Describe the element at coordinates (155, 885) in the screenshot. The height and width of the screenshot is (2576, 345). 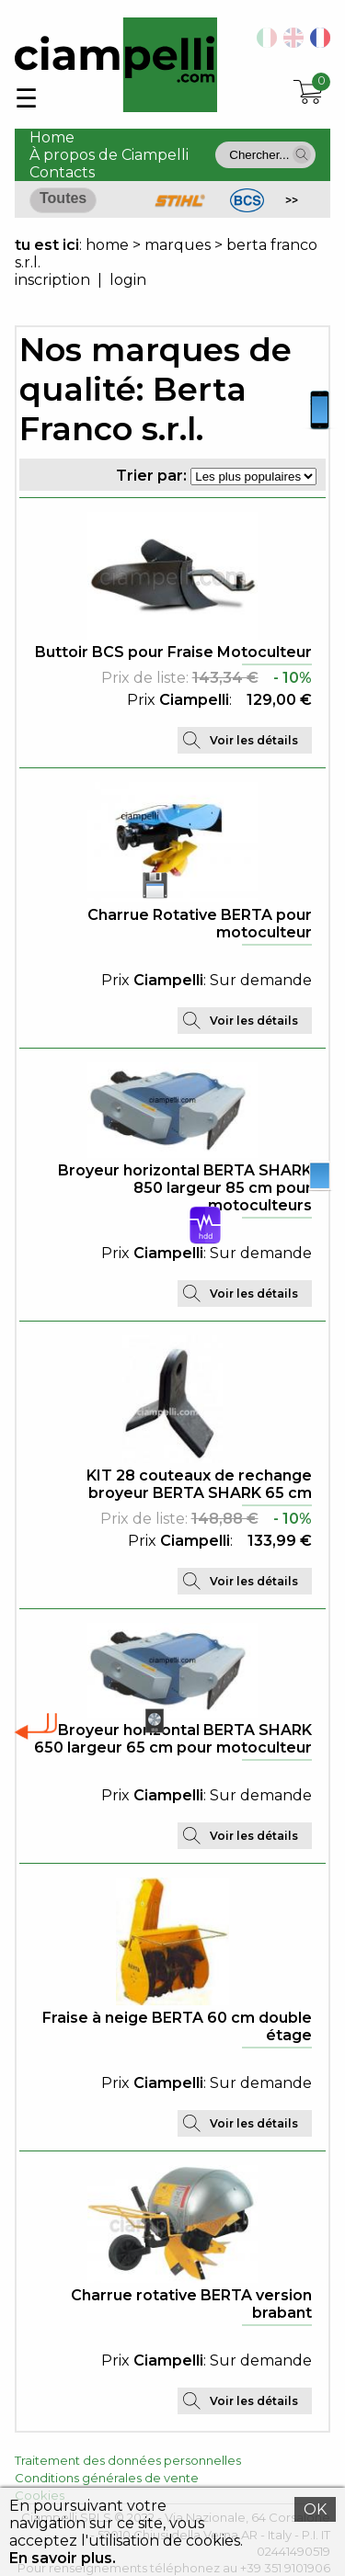
I see `save the current file or document` at that location.